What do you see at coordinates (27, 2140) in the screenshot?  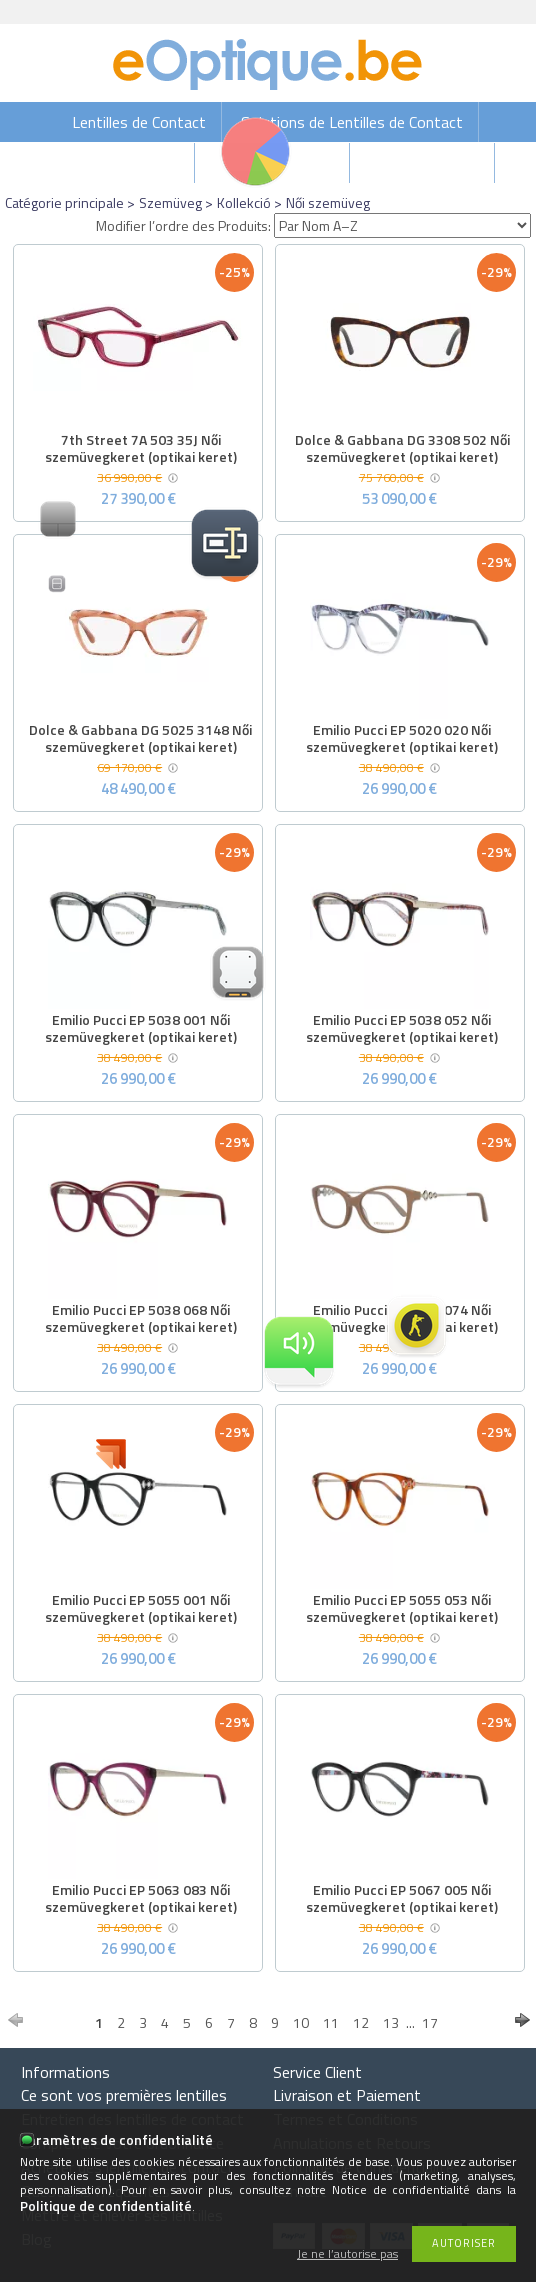 I see `open the messages app` at bounding box center [27, 2140].